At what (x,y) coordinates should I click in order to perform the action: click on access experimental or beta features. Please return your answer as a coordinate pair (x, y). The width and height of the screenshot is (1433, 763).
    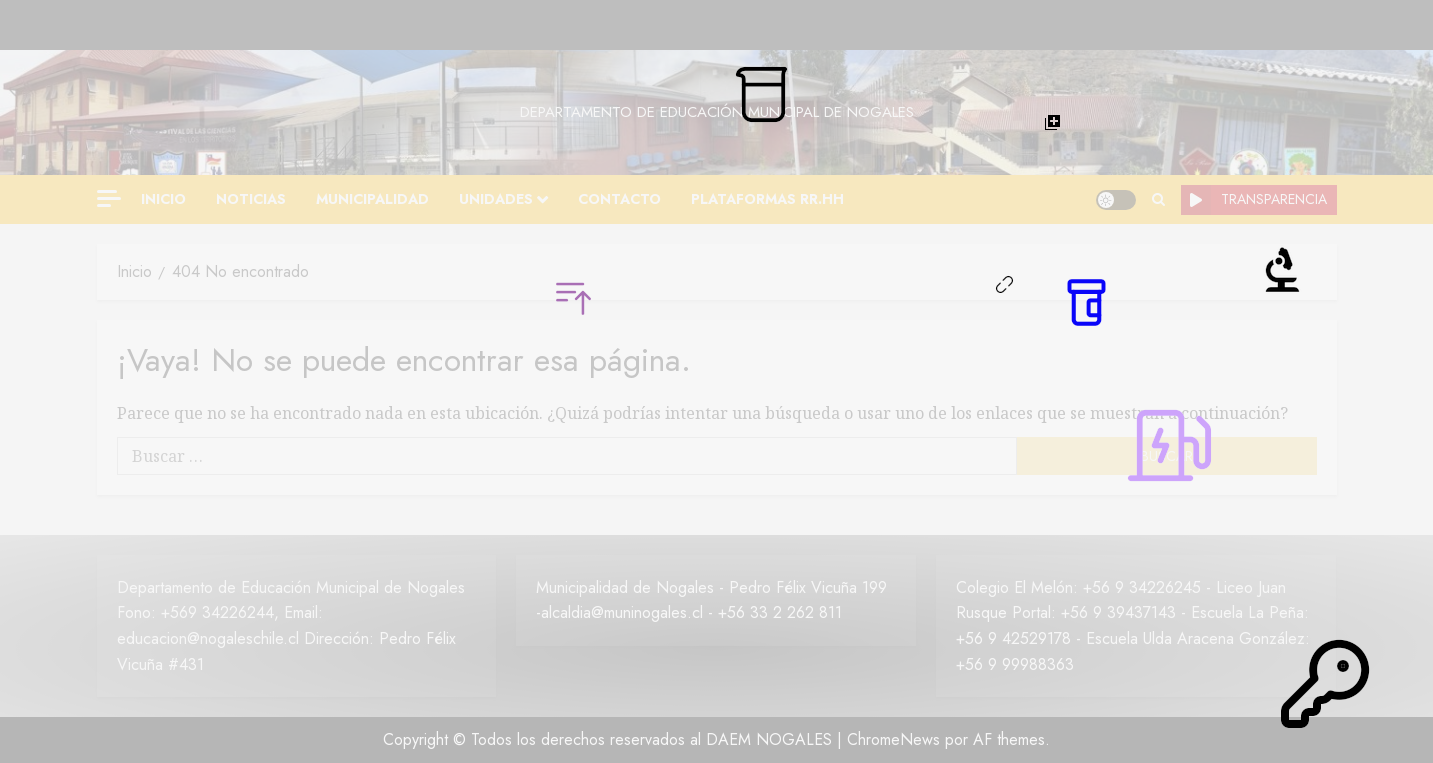
    Looking at the image, I should click on (761, 94).